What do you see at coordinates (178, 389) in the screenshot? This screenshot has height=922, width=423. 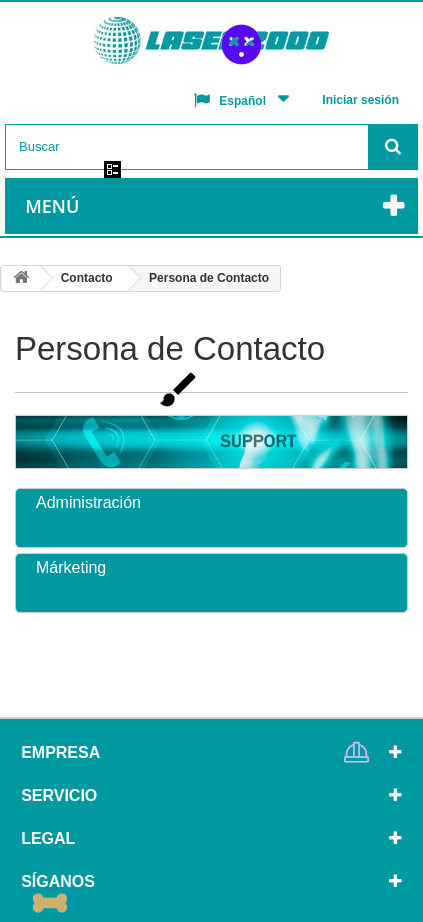 I see `access drawing or painting tools` at bounding box center [178, 389].